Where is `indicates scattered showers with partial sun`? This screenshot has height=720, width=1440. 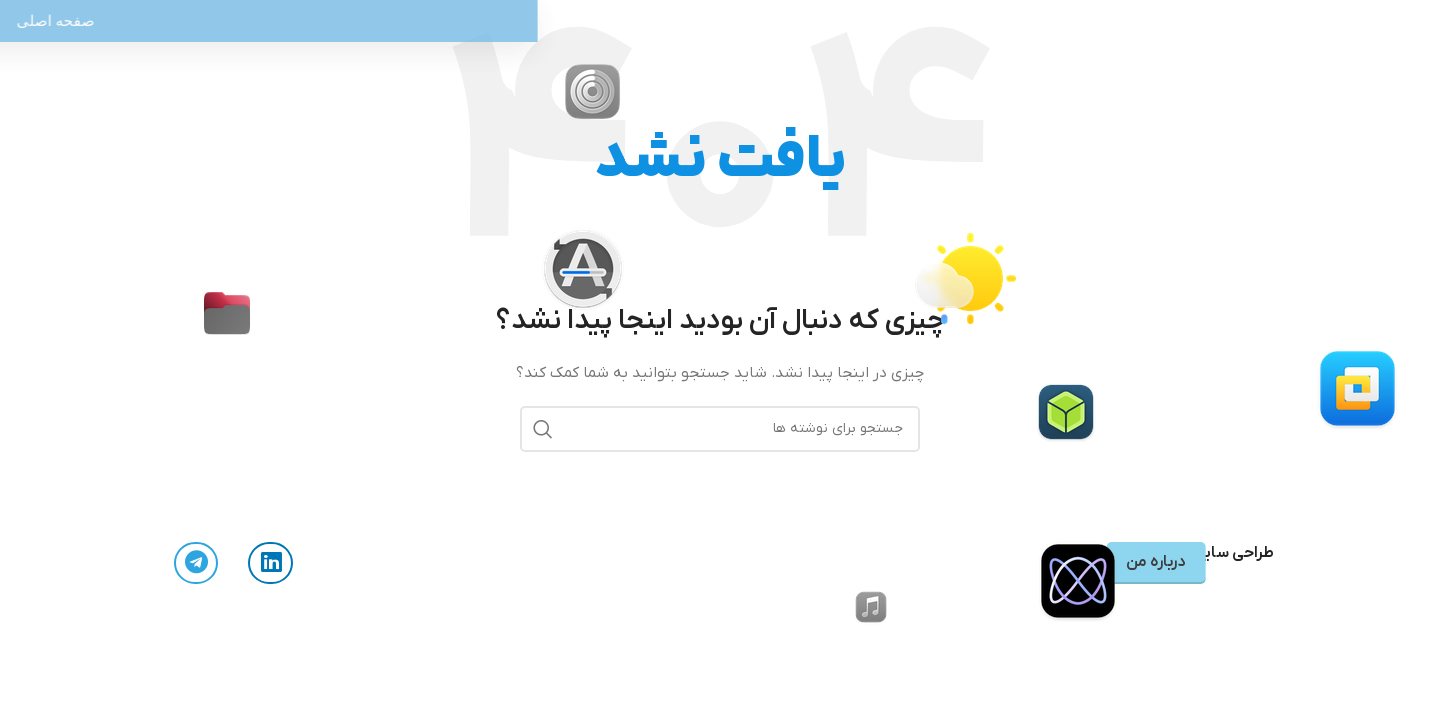 indicates scattered showers with partial sun is located at coordinates (965, 278).